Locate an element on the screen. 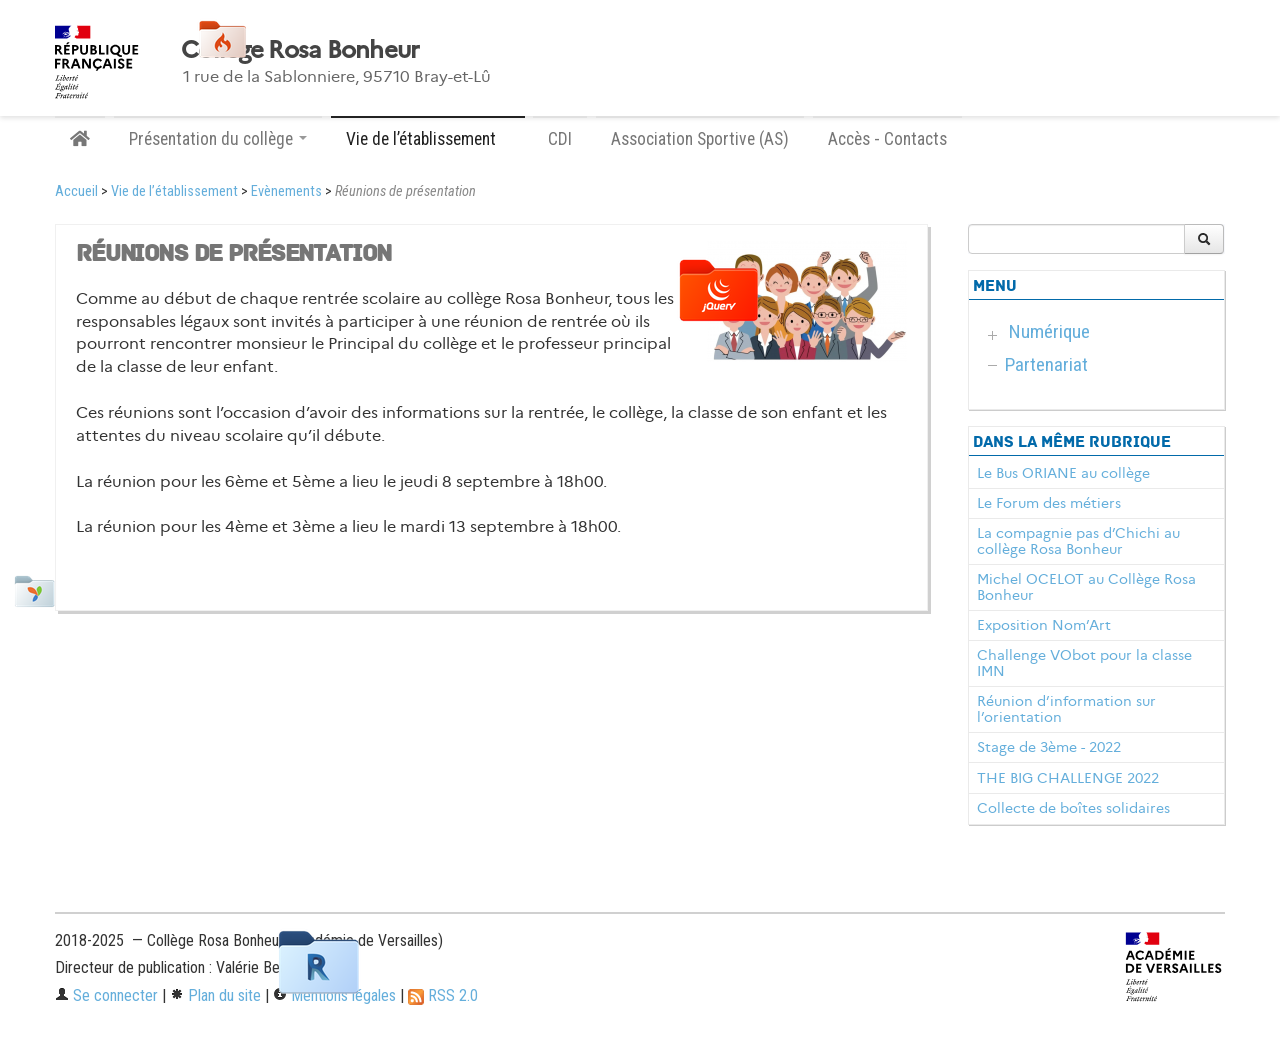 This screenshot has width=1280, height=1051. open yii2 framework project folder is located at coordinates (34, 592).